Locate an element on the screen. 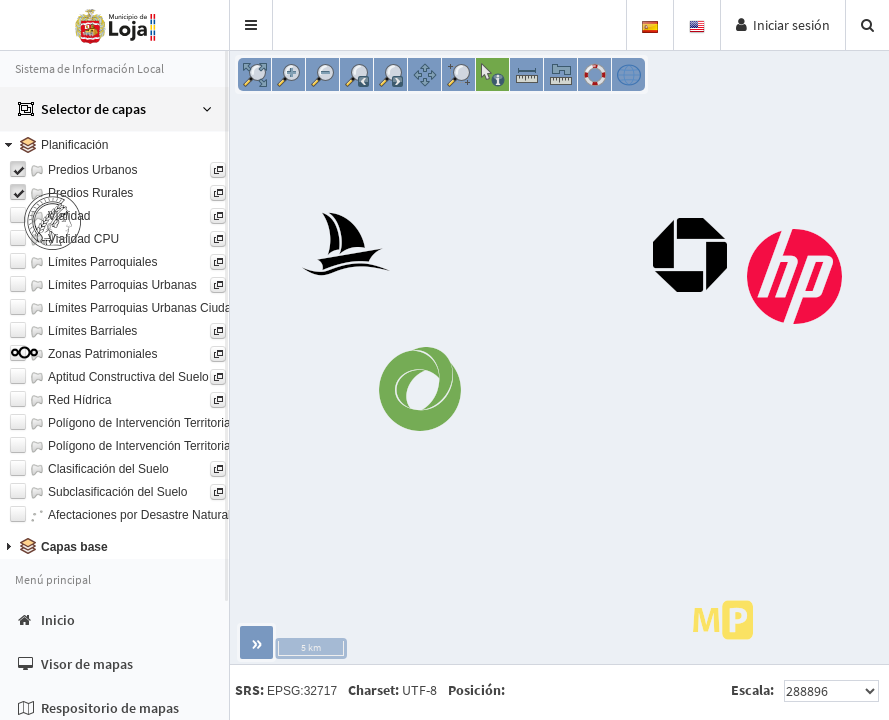 This screenshot has height=720, width=889. open phpMyAdmin database management tool is located at coordinates (346, 244).